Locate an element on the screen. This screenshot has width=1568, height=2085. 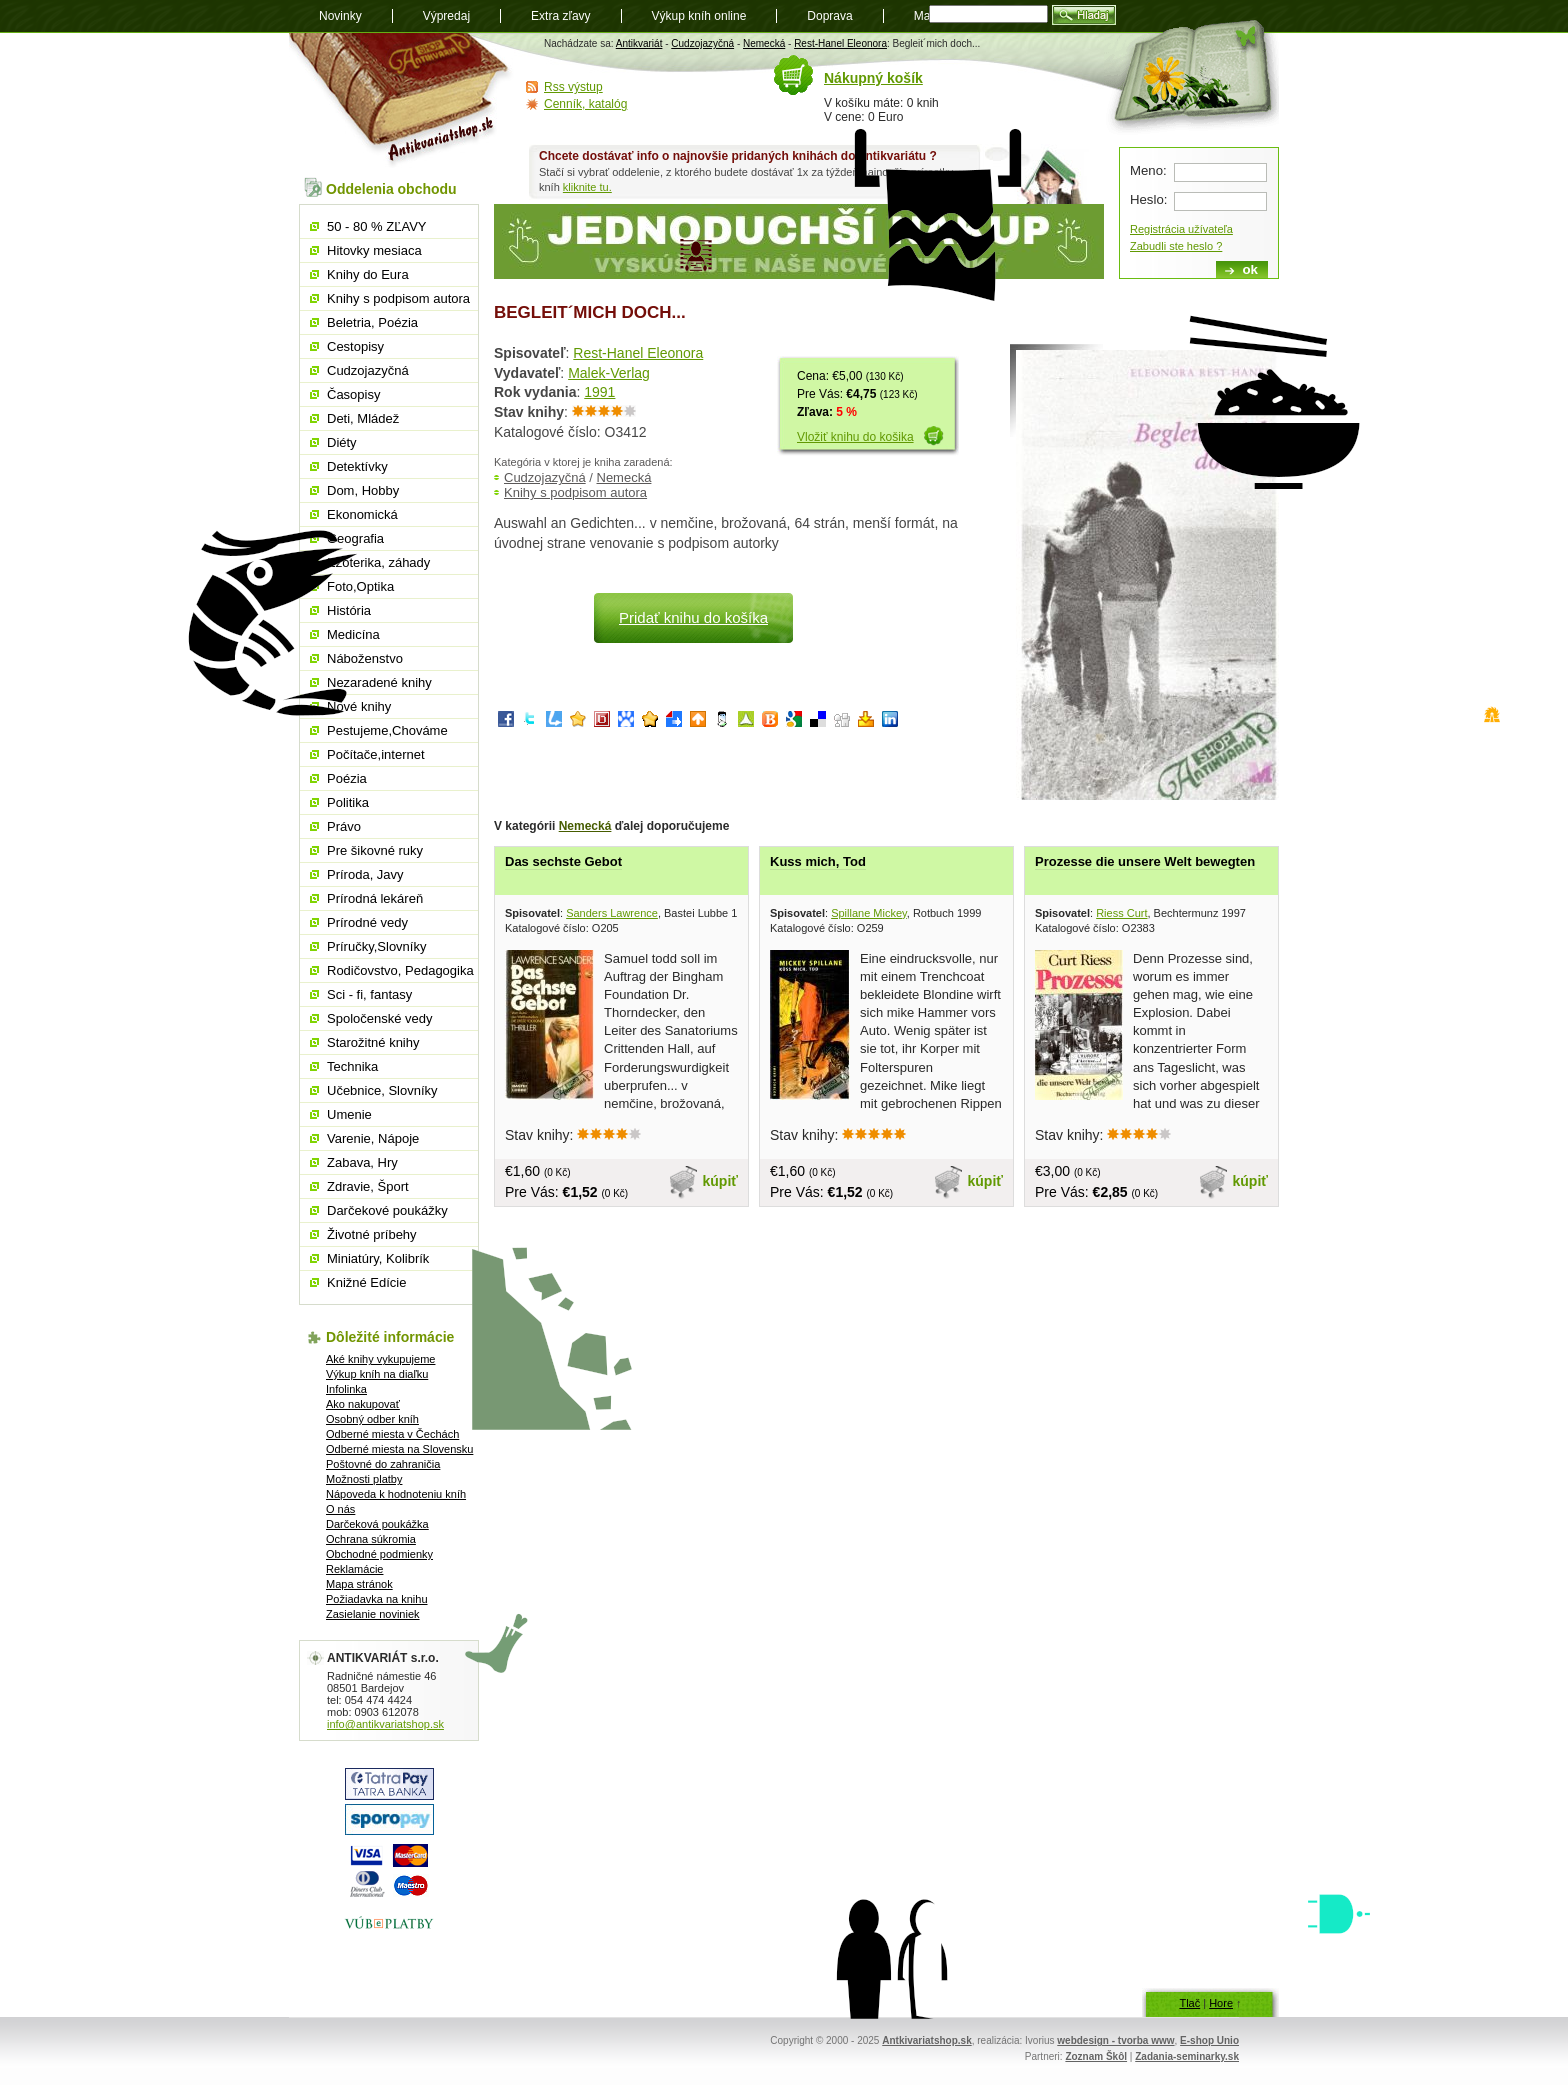
view criminal record or booking photo is located at coordinates (696, 255).